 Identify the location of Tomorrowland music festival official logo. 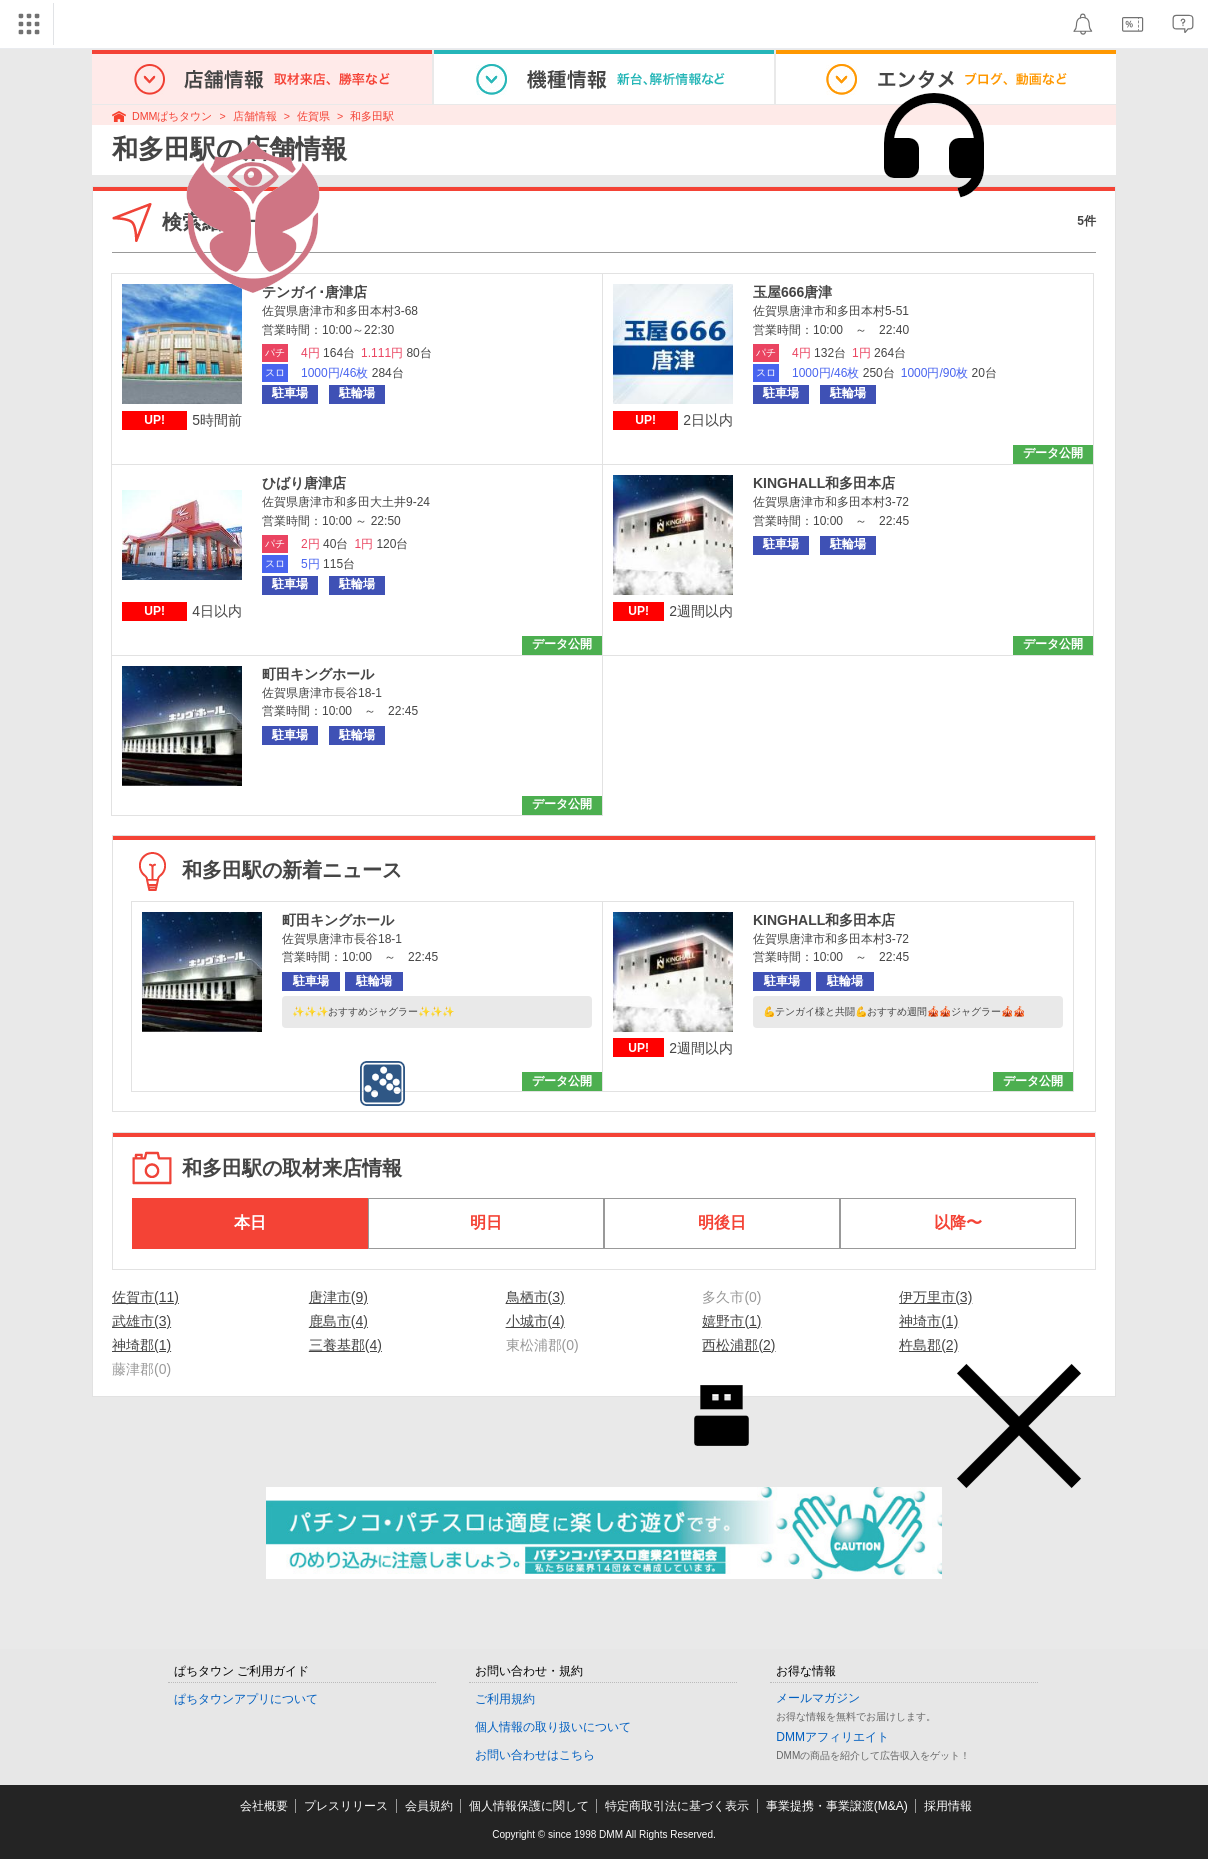
(253, 217).